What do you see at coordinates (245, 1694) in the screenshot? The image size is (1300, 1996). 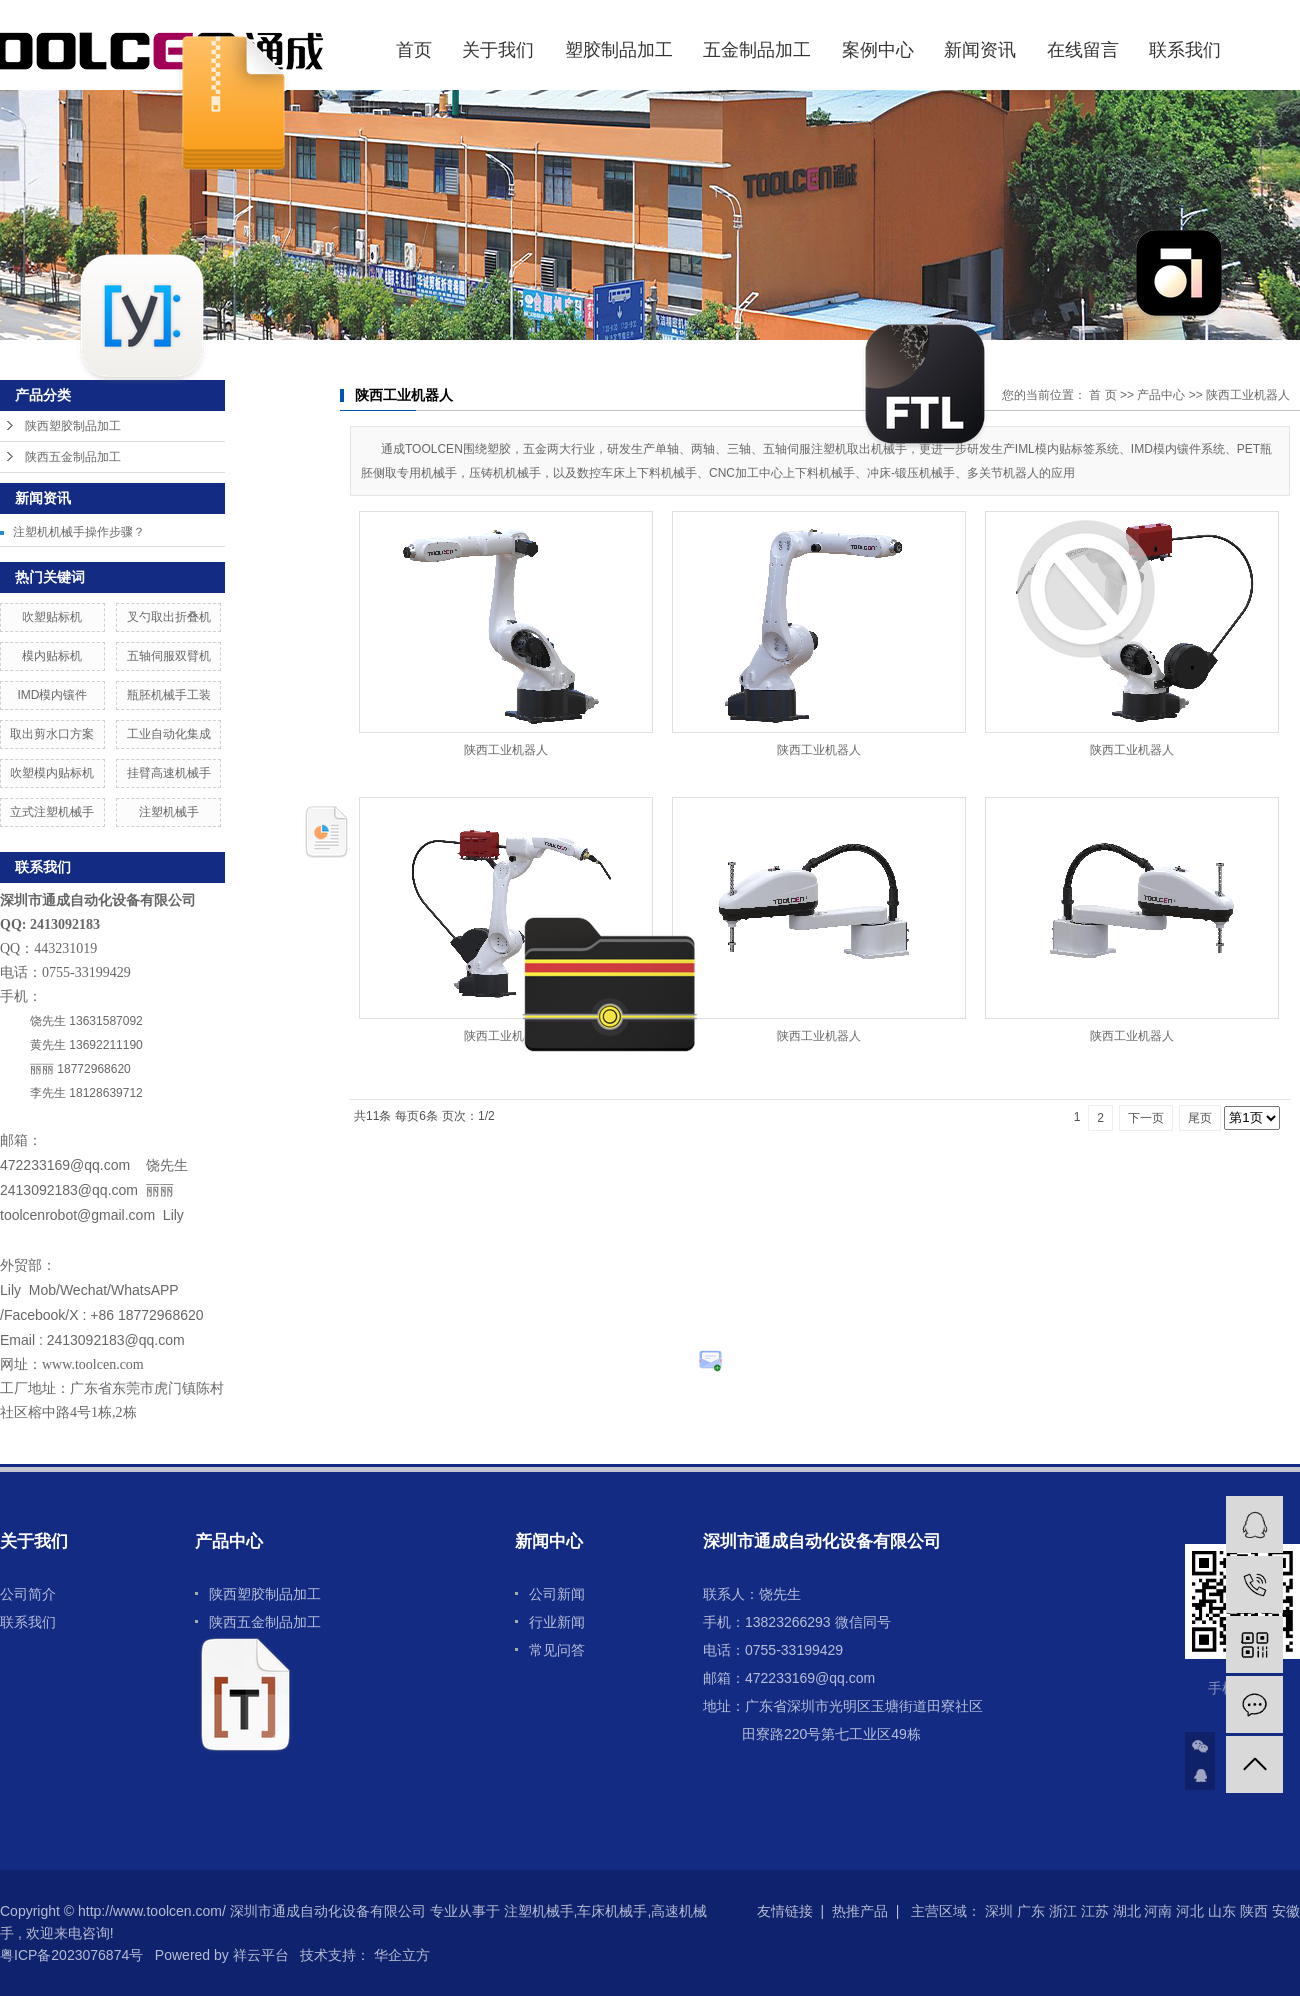 I see `a toml configuration file` at bounding box center [245, 1694].